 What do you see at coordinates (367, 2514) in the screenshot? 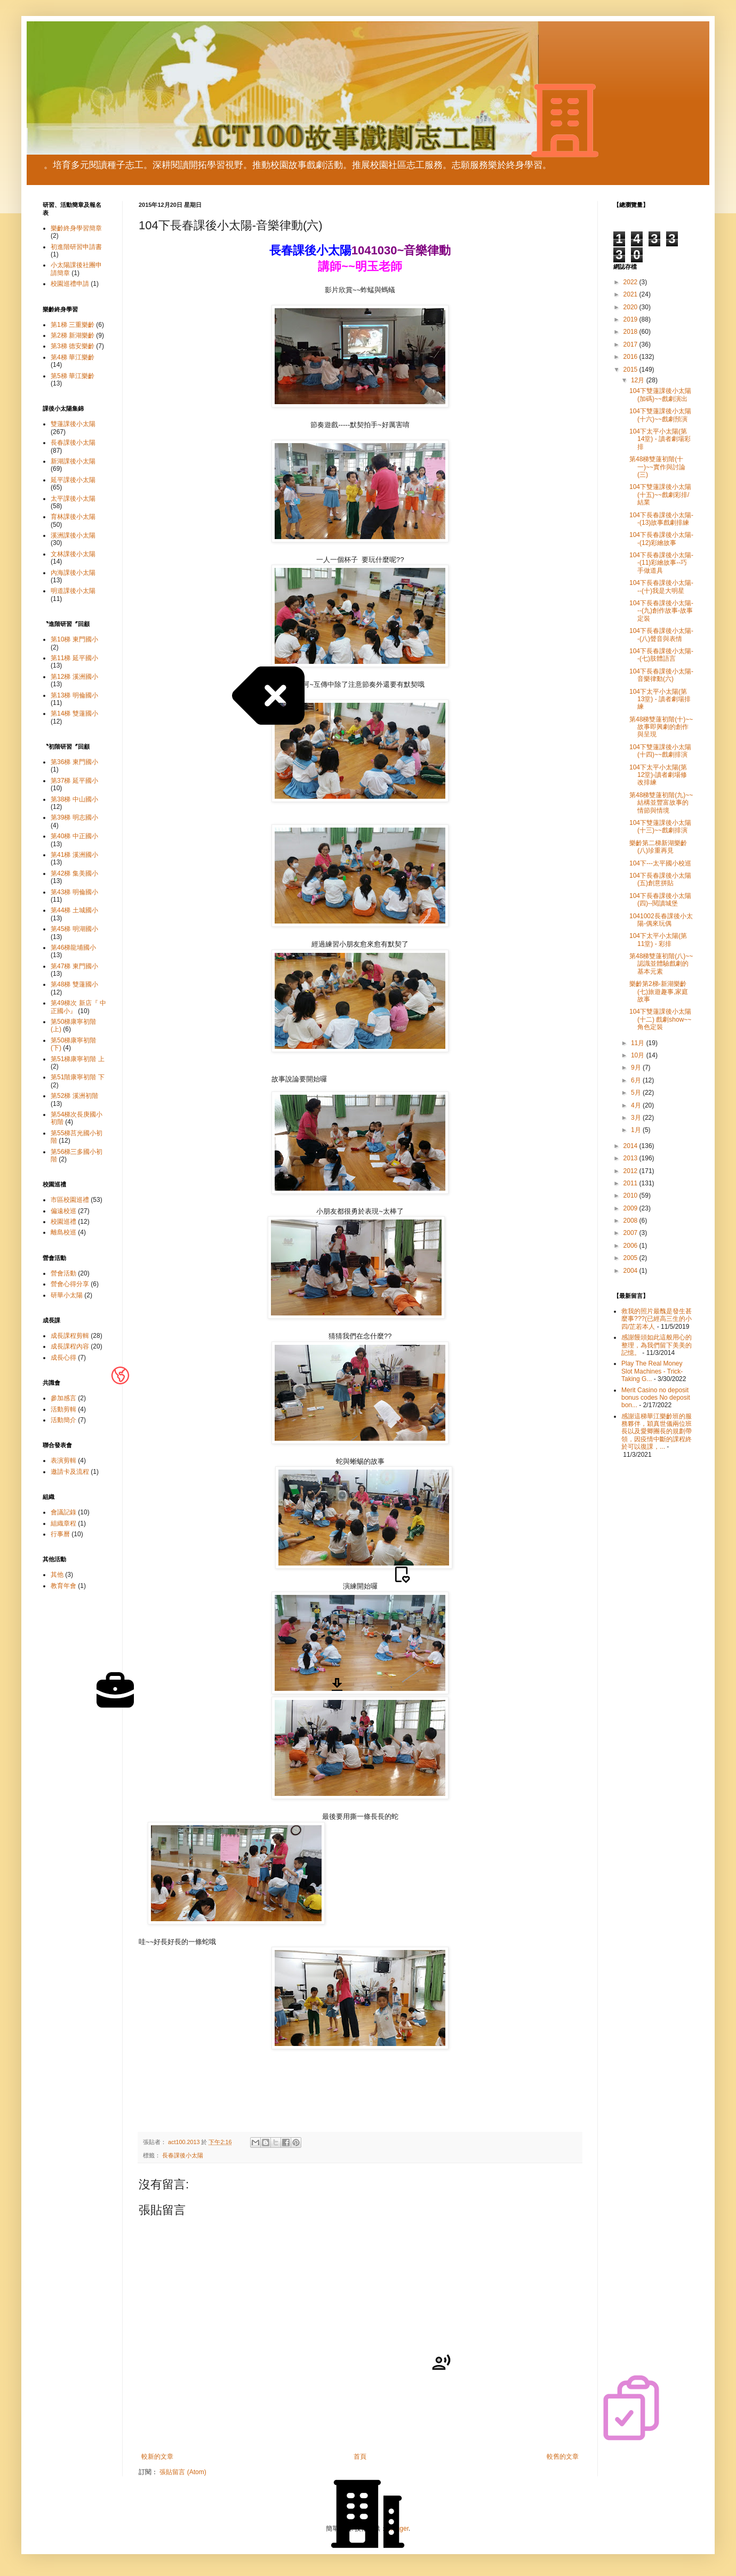
I see `view office or workplace location` at bounding box center [367, 2514].